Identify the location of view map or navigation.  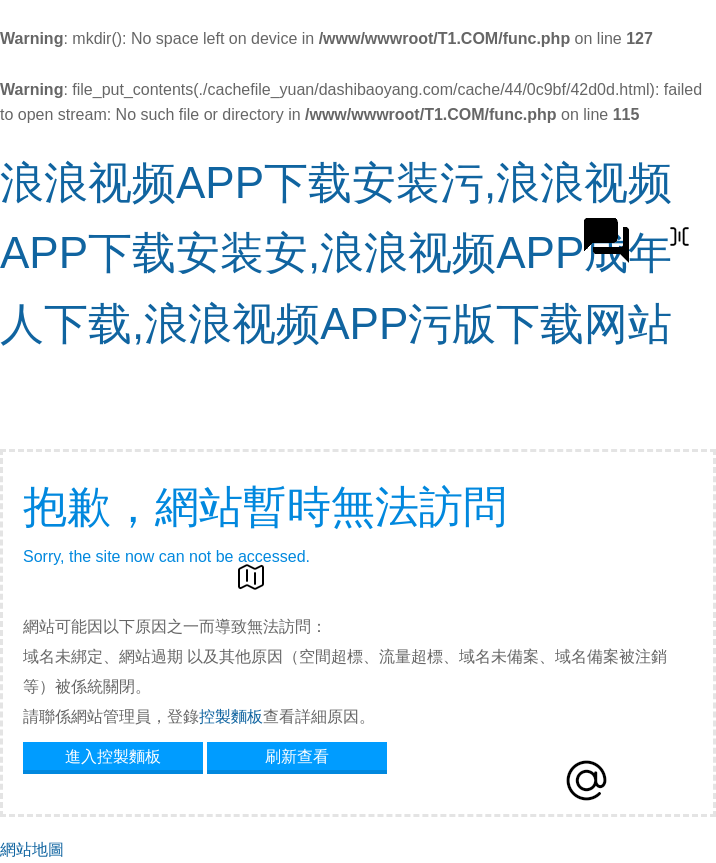
(251, 577).